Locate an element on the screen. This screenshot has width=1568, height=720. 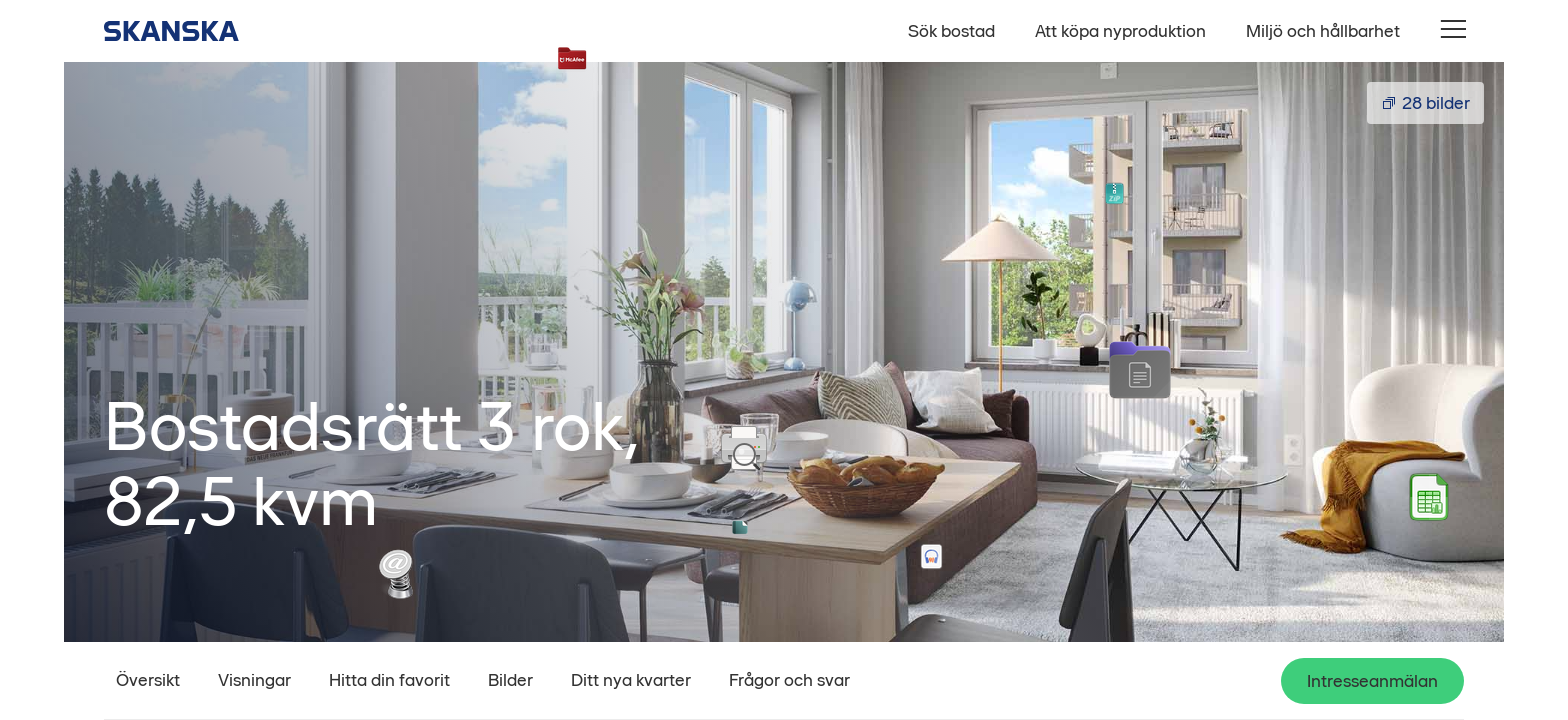
preview document before printing is located at coordinates (744, 448).